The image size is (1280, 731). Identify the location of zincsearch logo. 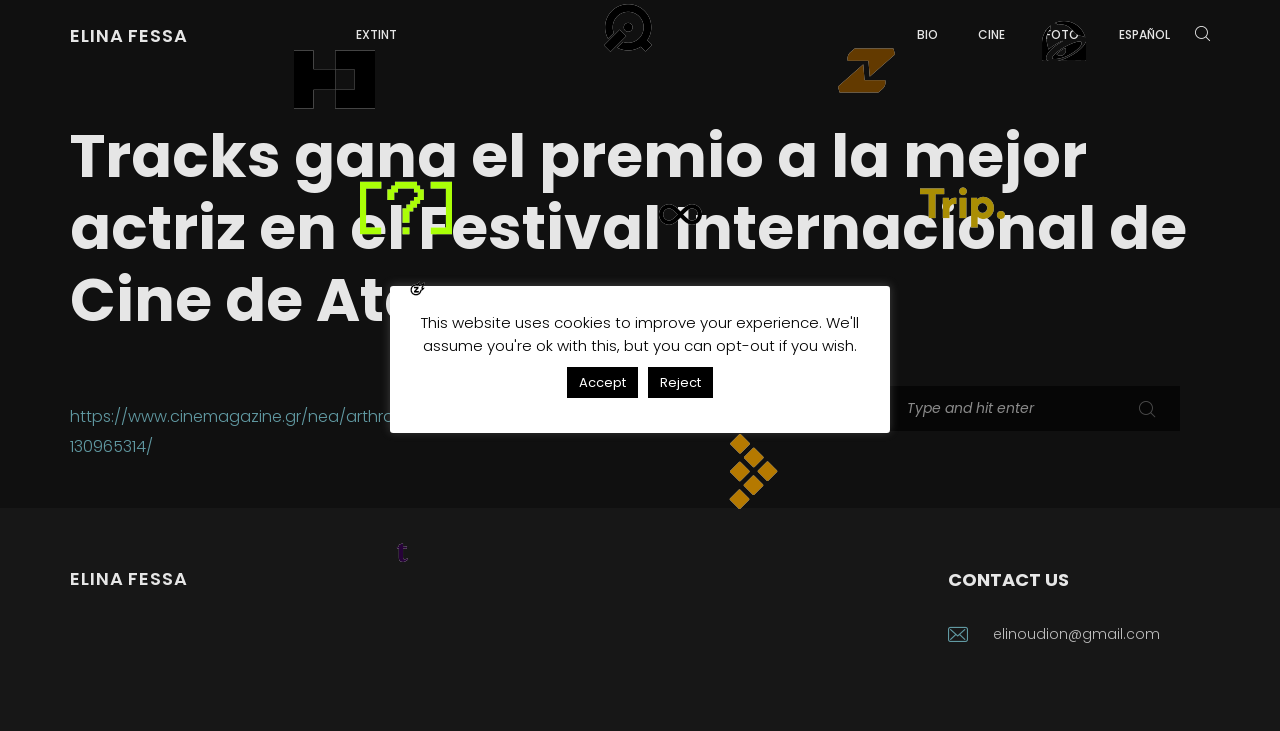
(866, 70).